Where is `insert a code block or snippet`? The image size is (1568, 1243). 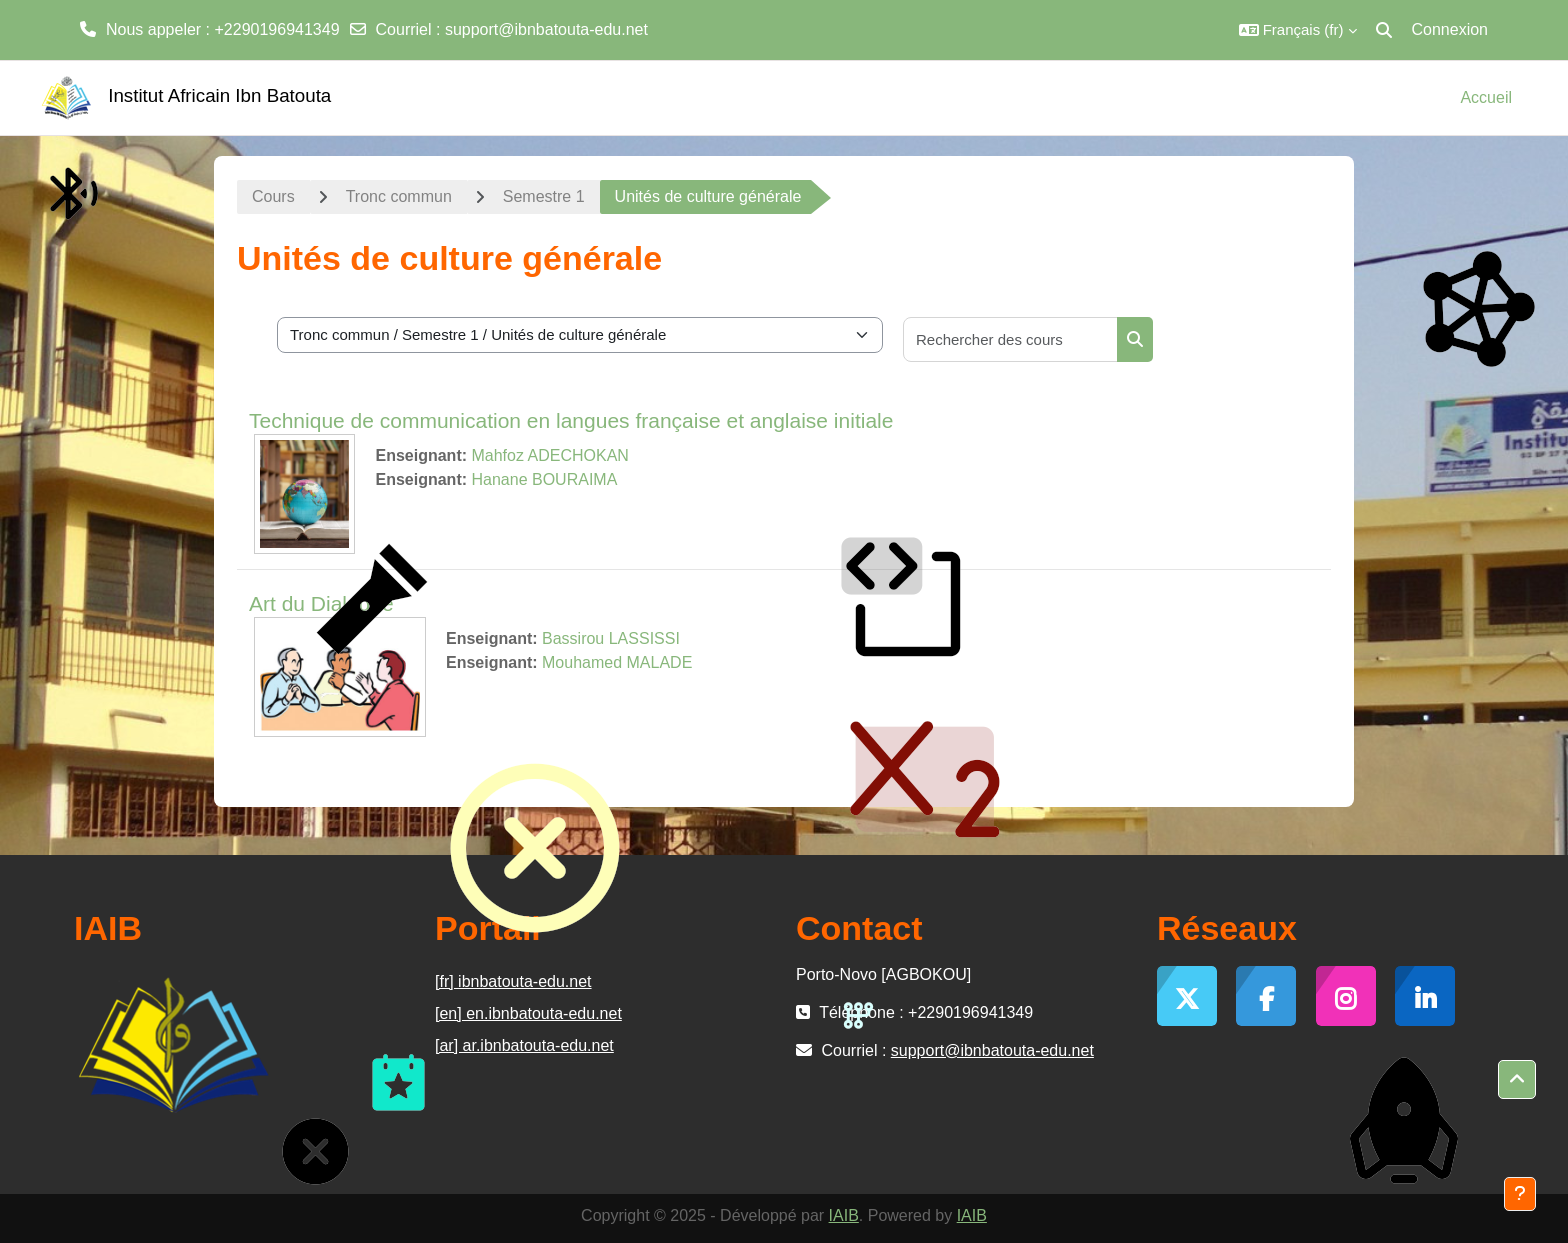 insert a code block or snippet is located at coordinates (908, 604).